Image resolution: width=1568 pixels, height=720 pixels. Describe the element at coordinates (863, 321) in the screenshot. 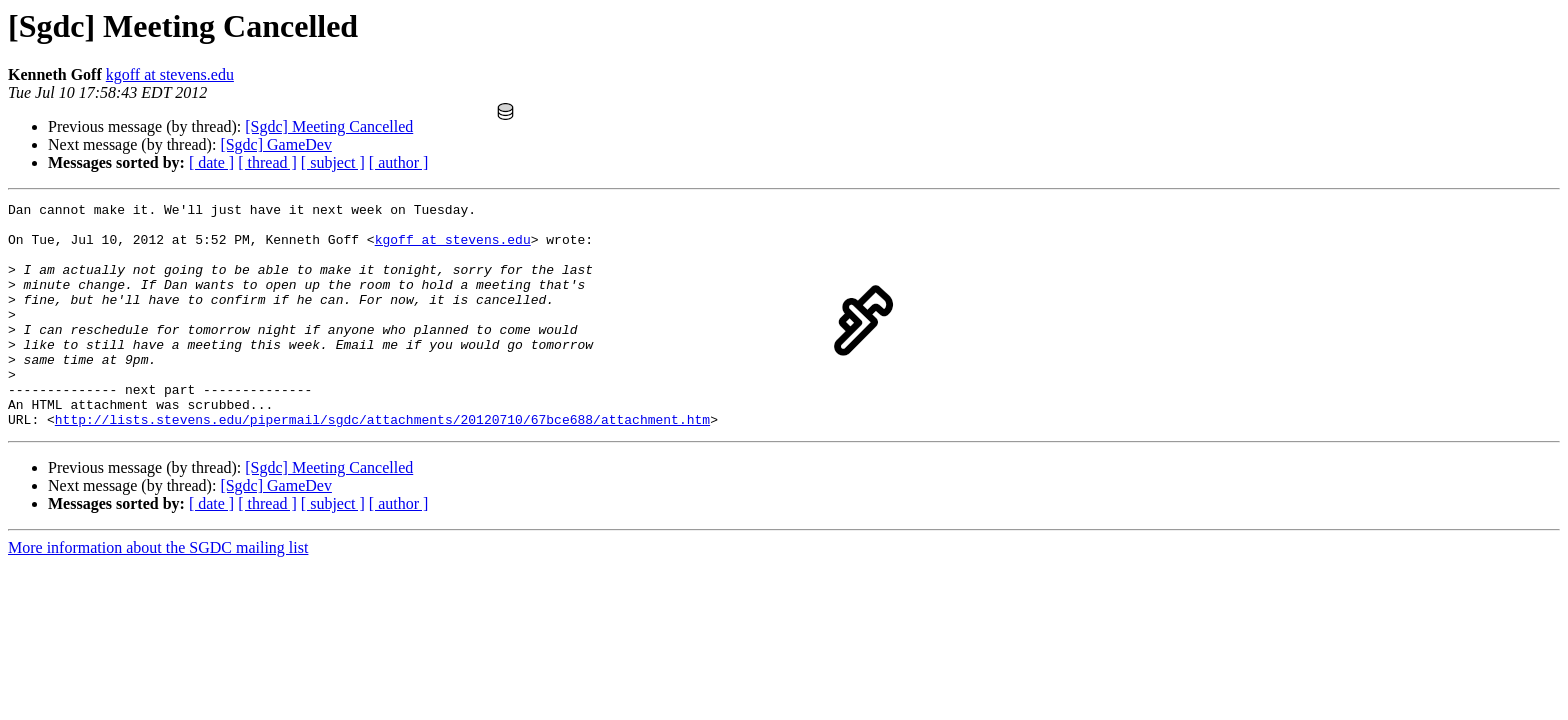

I see `access tools or settings` at that location.